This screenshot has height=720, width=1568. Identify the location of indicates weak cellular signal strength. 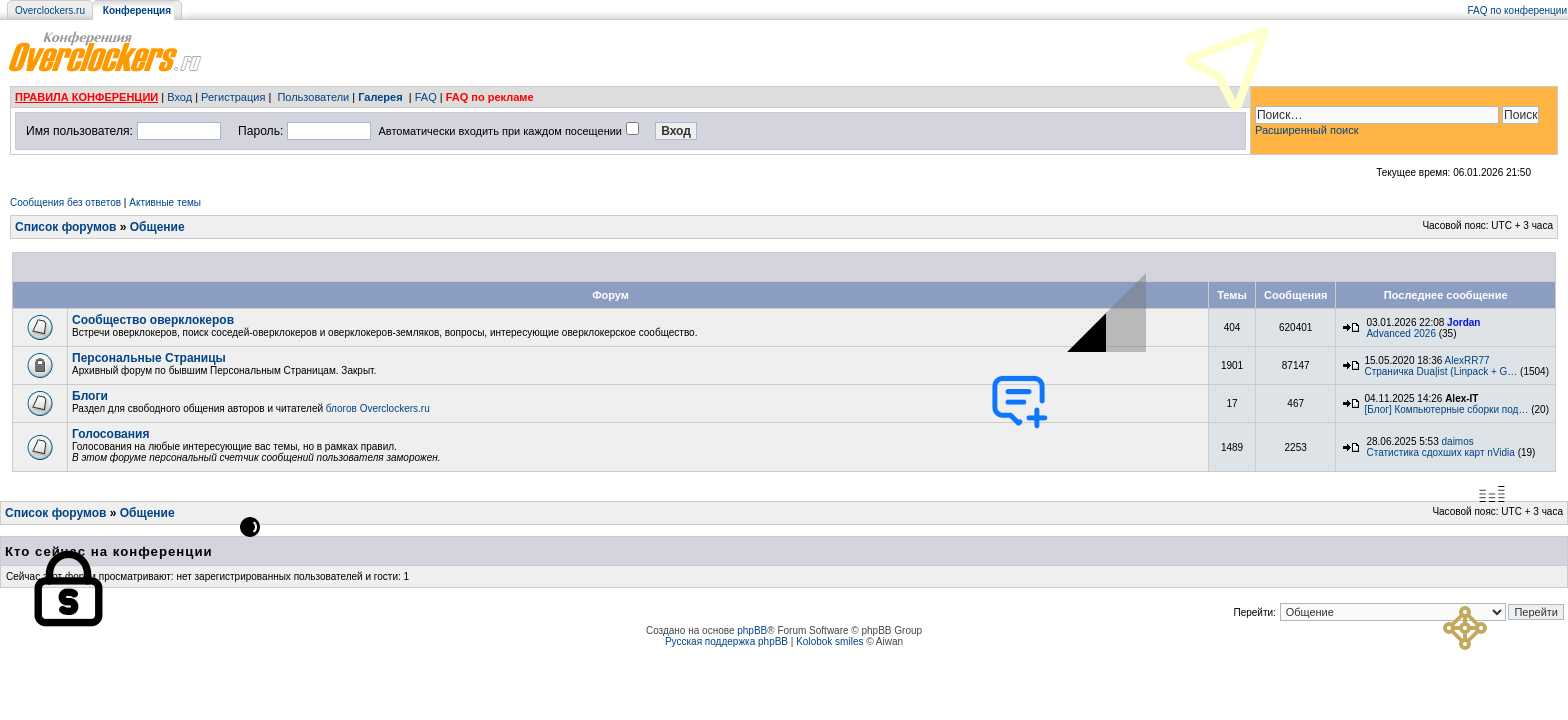
(1106, 312).